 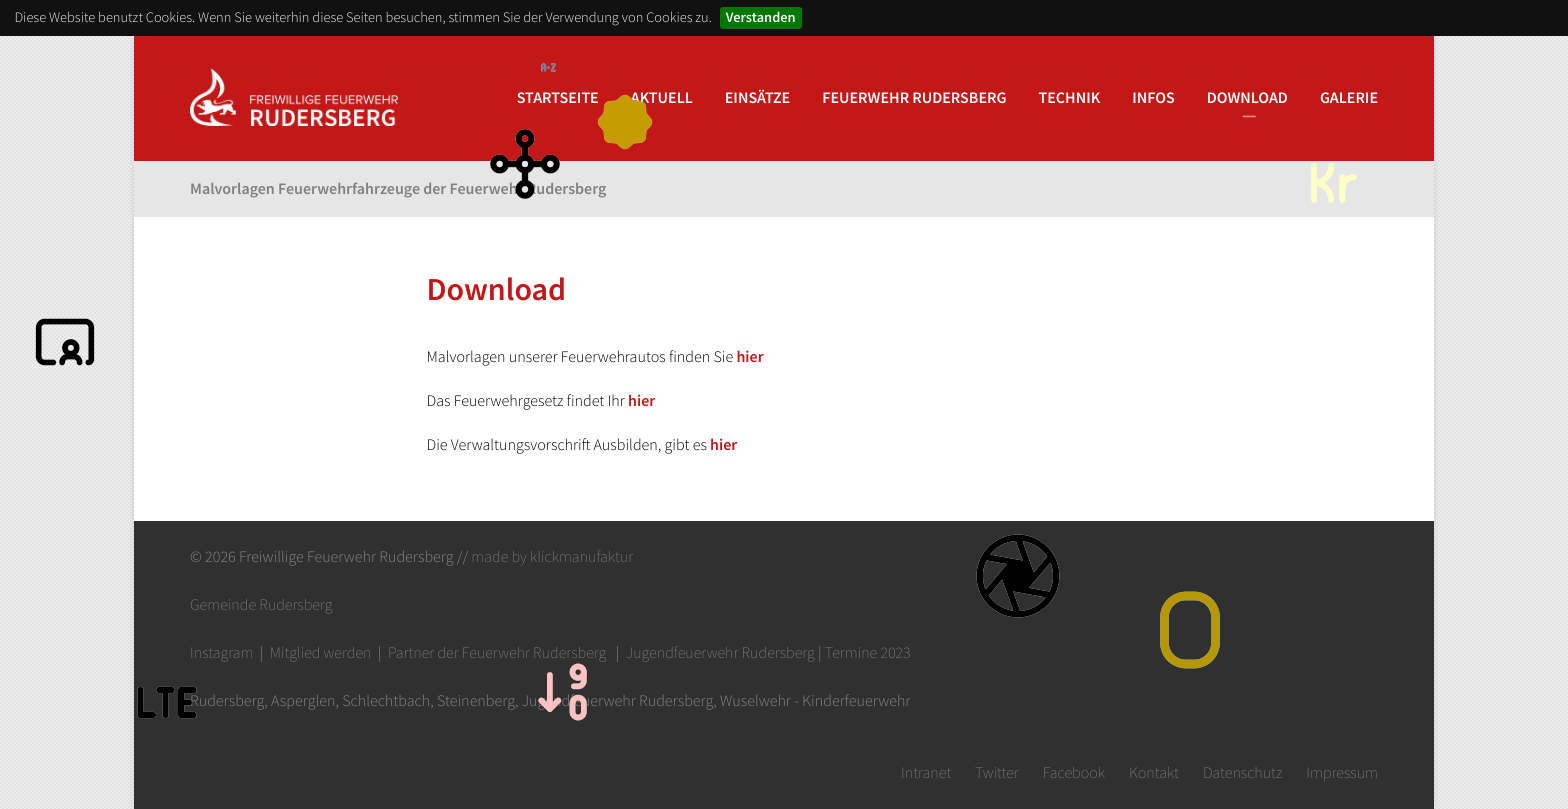 I want to click on indicates a verified or certified status, so click(x=625, y=122).